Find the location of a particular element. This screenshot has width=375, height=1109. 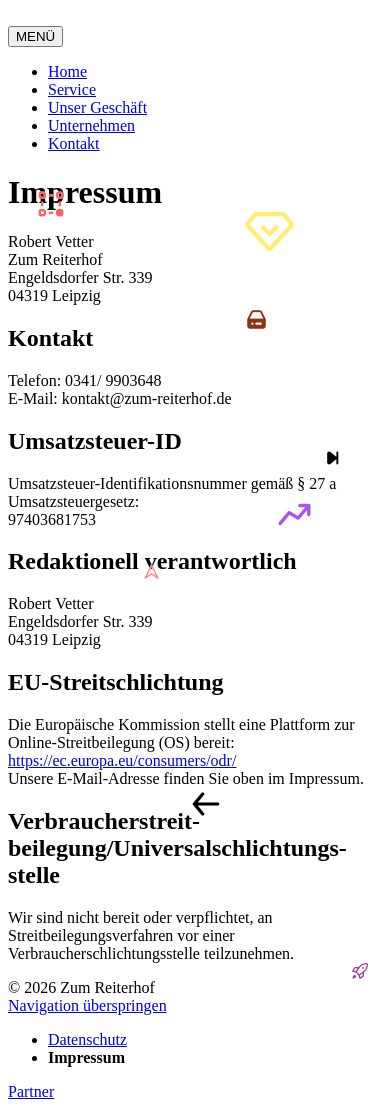

access navigation or directions is located at coordinates (151, 572).